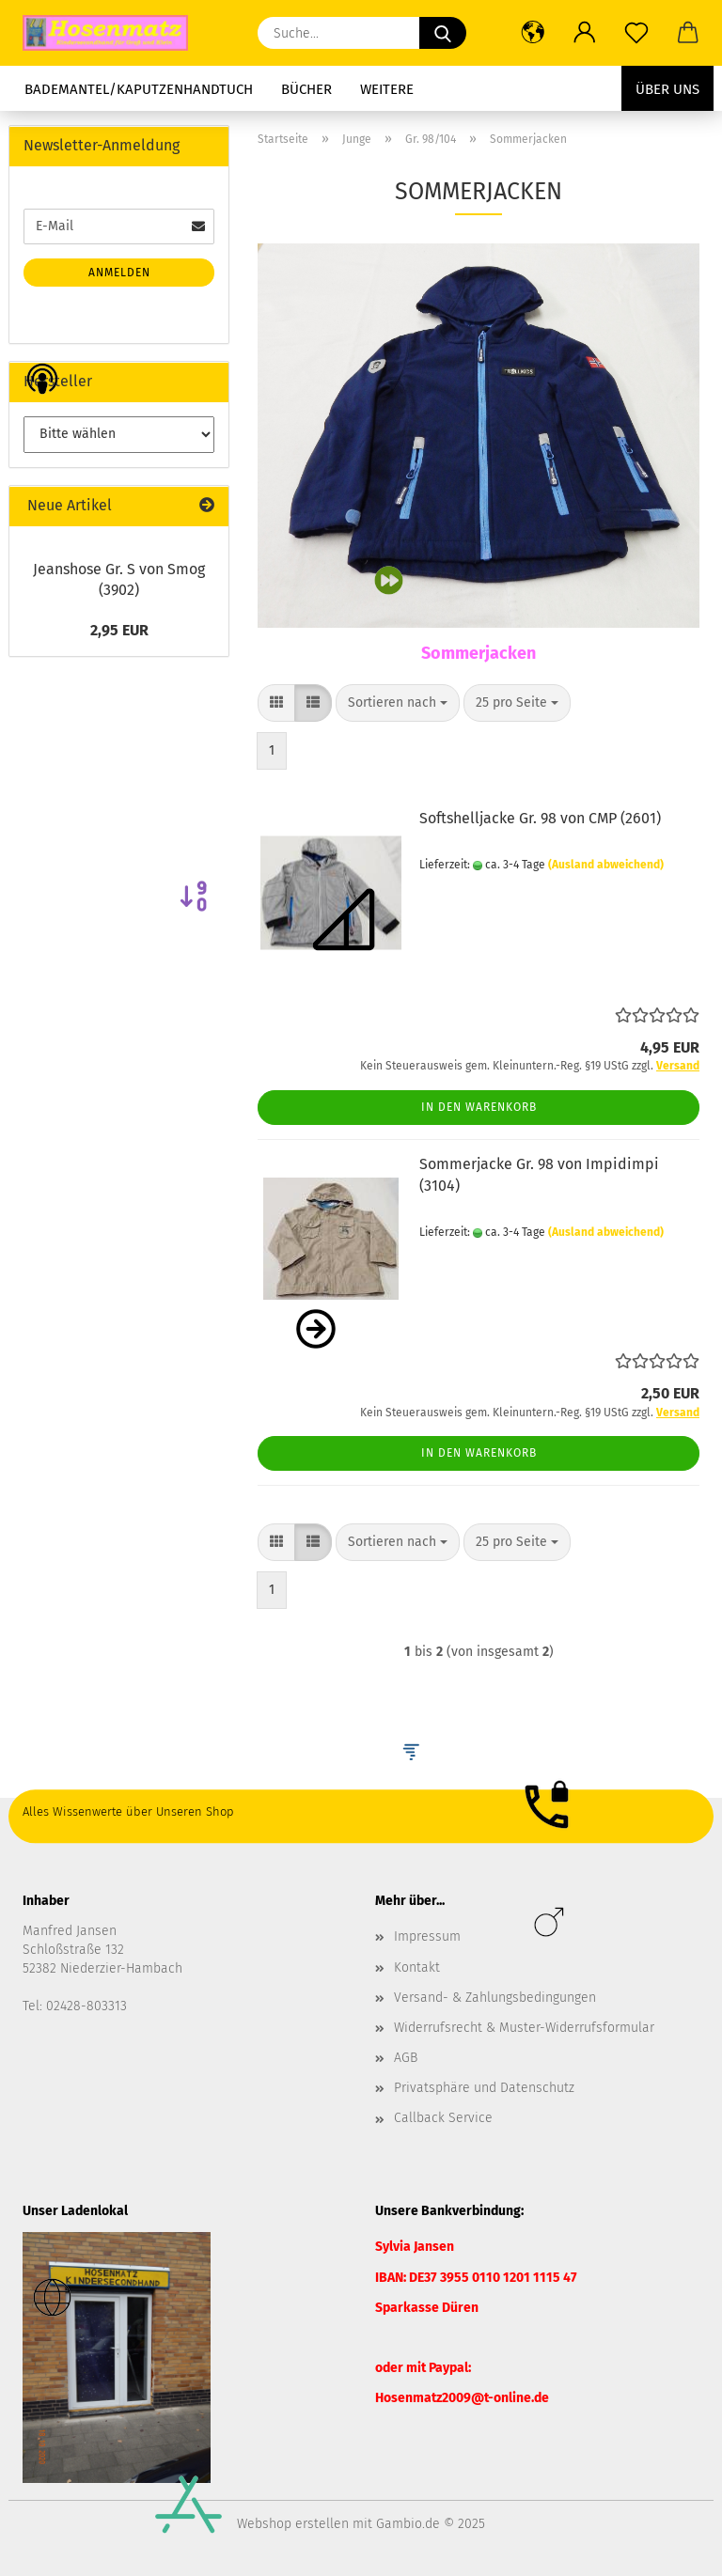 The image size is (722, 2576). Describe the element at coordinates (546, 1806) in the screenshot. I see `phone is locked or secured` at that location.